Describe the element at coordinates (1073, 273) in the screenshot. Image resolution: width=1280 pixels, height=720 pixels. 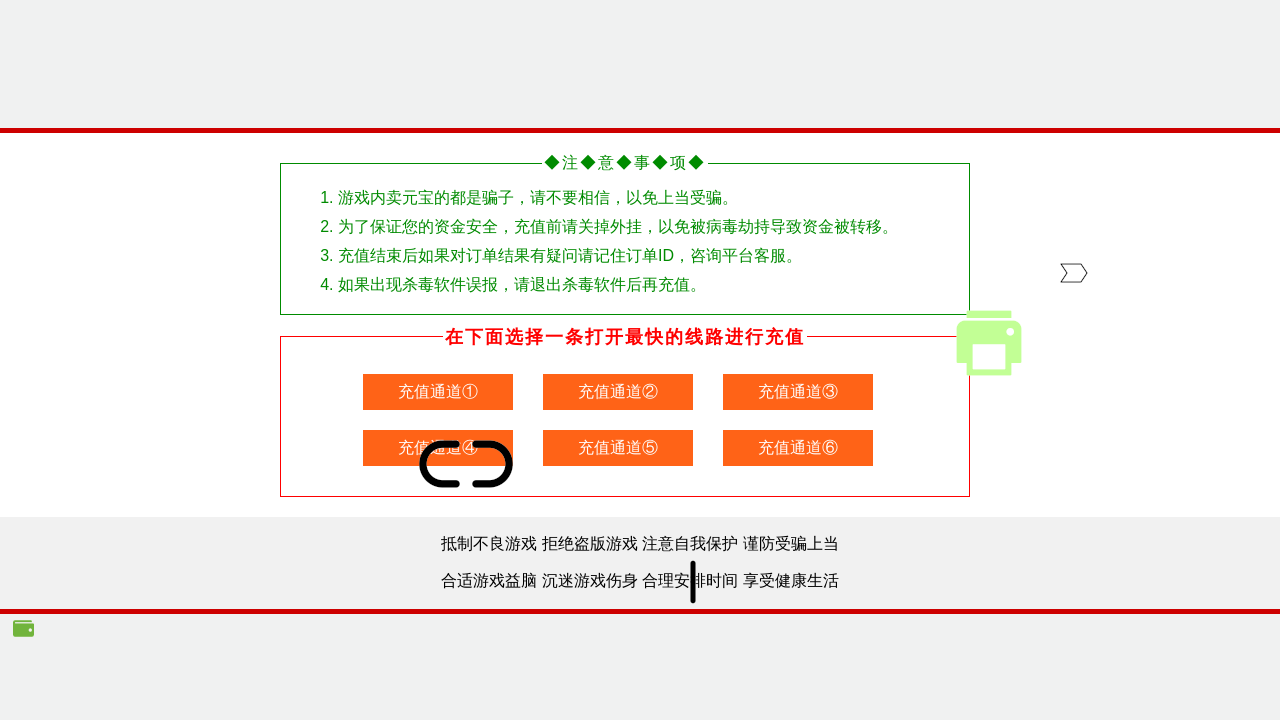
I see `apply a tag or label to an item` at that location.